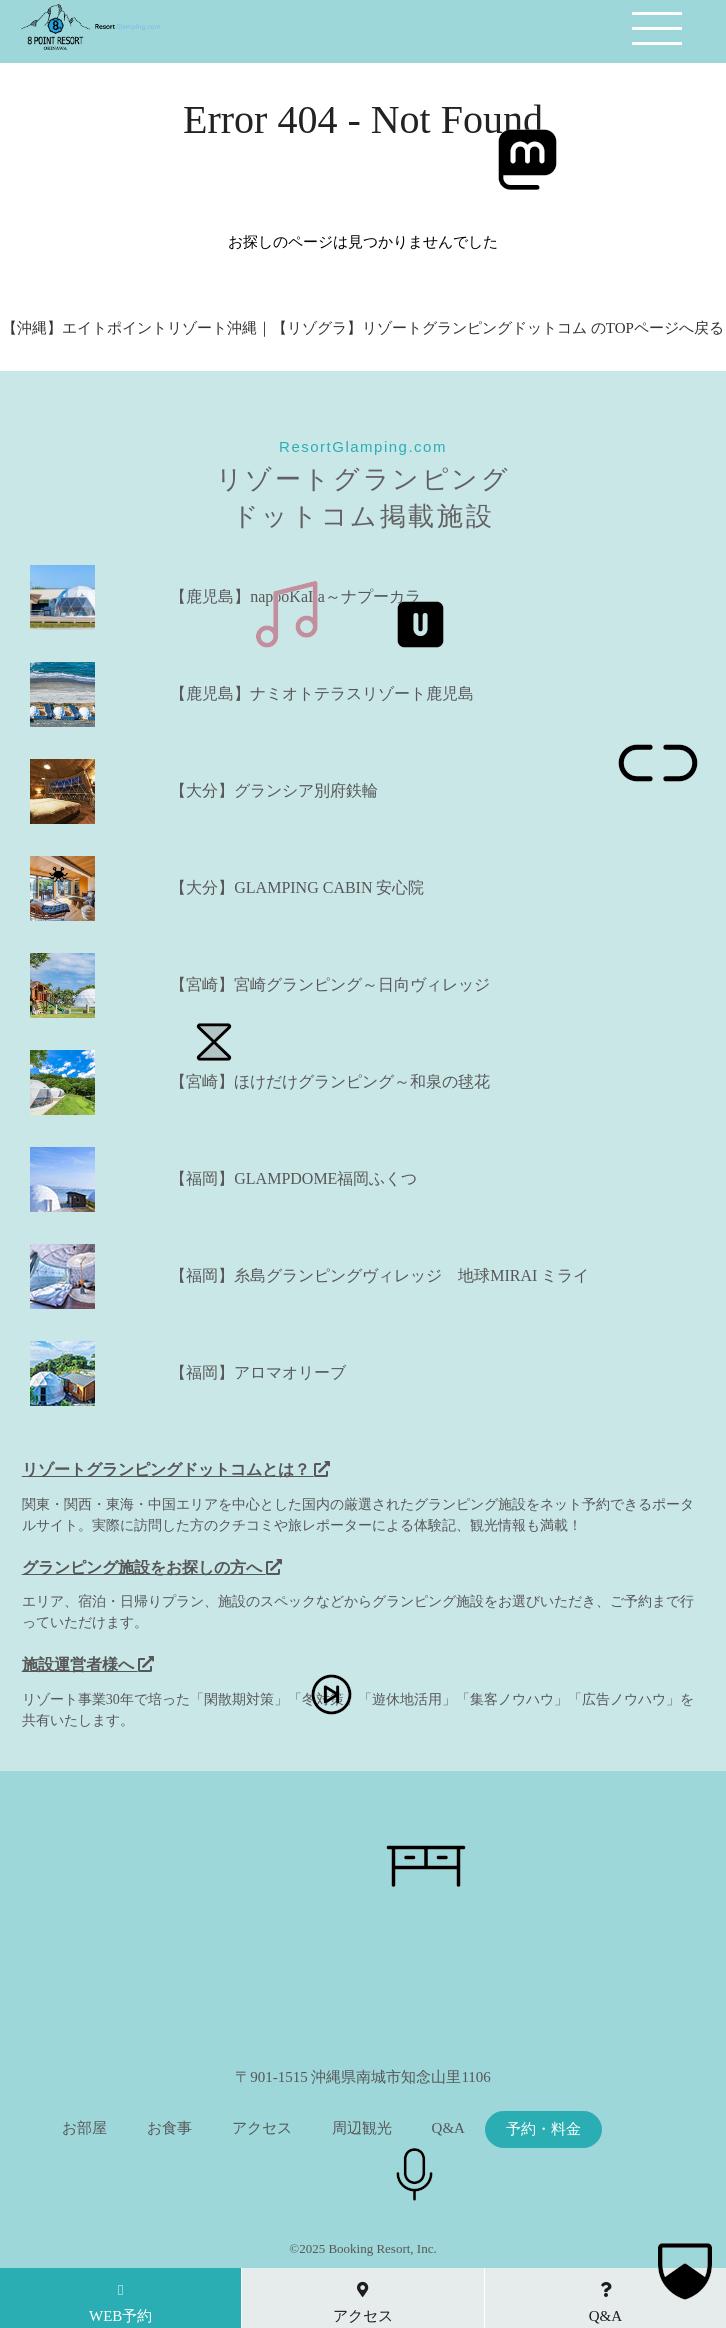 The height and width of the screenshot is (2328, 726). Describe the element at coordinates (527, 158) in the screenshot. I see `open mastodon app` at that location.